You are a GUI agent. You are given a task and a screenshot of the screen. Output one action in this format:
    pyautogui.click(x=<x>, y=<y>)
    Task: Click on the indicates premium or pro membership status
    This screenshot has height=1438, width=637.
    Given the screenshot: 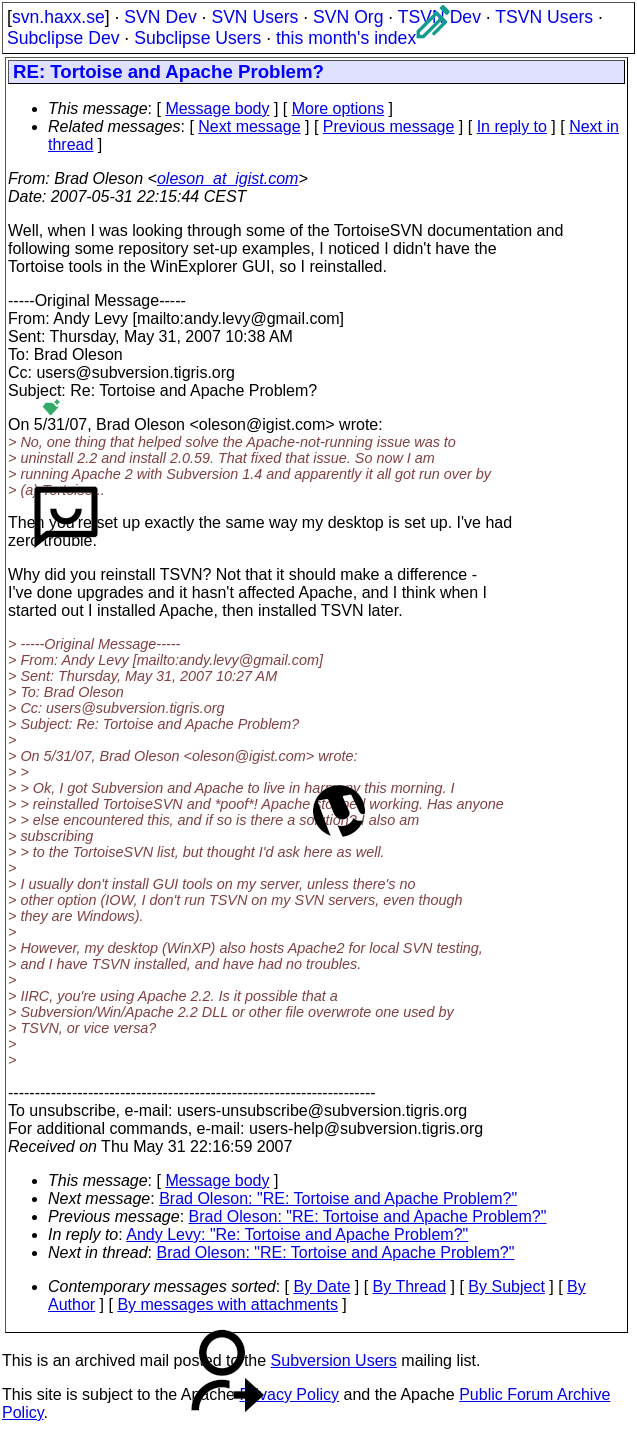 What is the action you would take?
    pyautogui.click(x=51, y=407)
    